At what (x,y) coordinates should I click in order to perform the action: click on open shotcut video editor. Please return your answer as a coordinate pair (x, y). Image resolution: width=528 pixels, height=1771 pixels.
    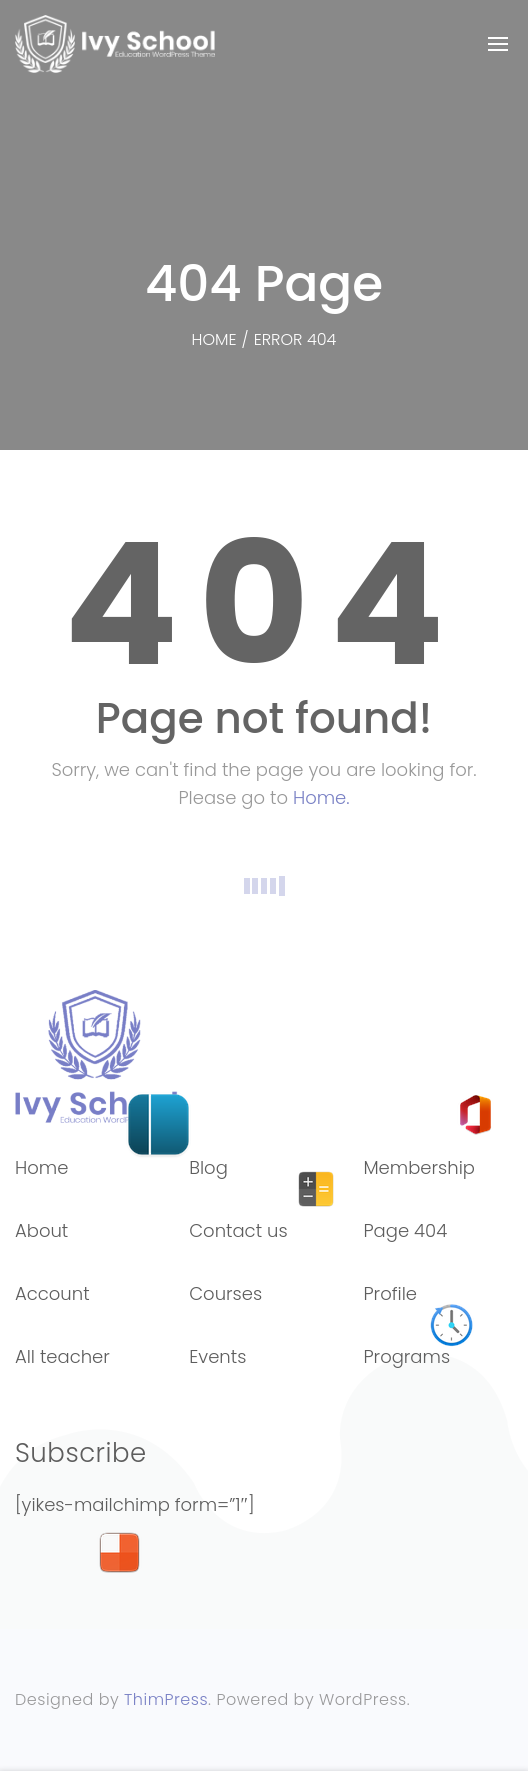
    Looking at the image, I should click on (158, 1124).